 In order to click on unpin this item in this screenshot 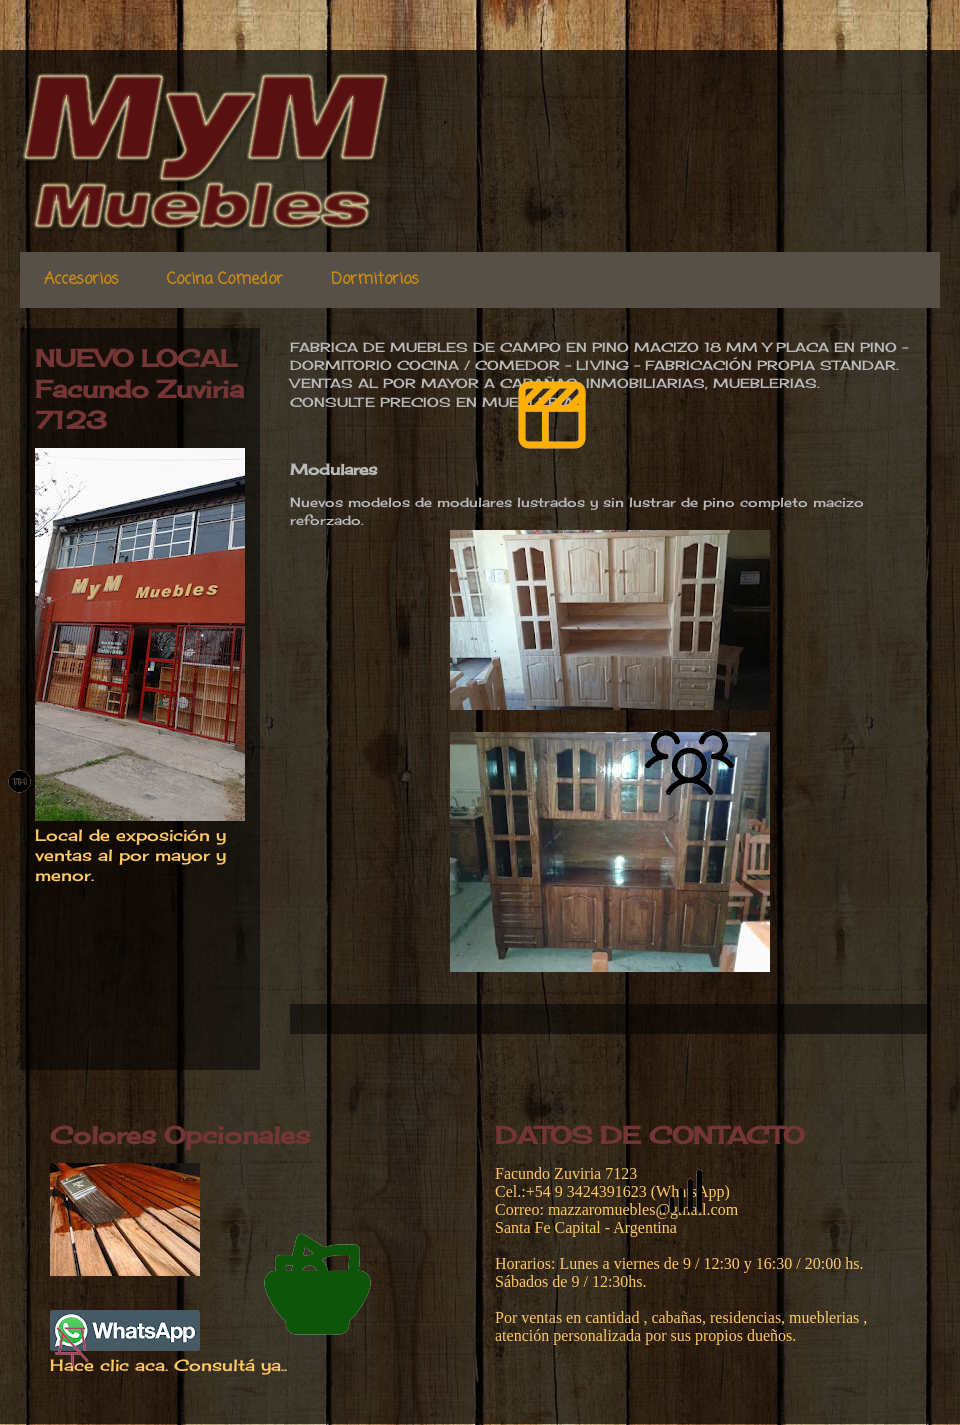, I will do `click(72, 1344)`.